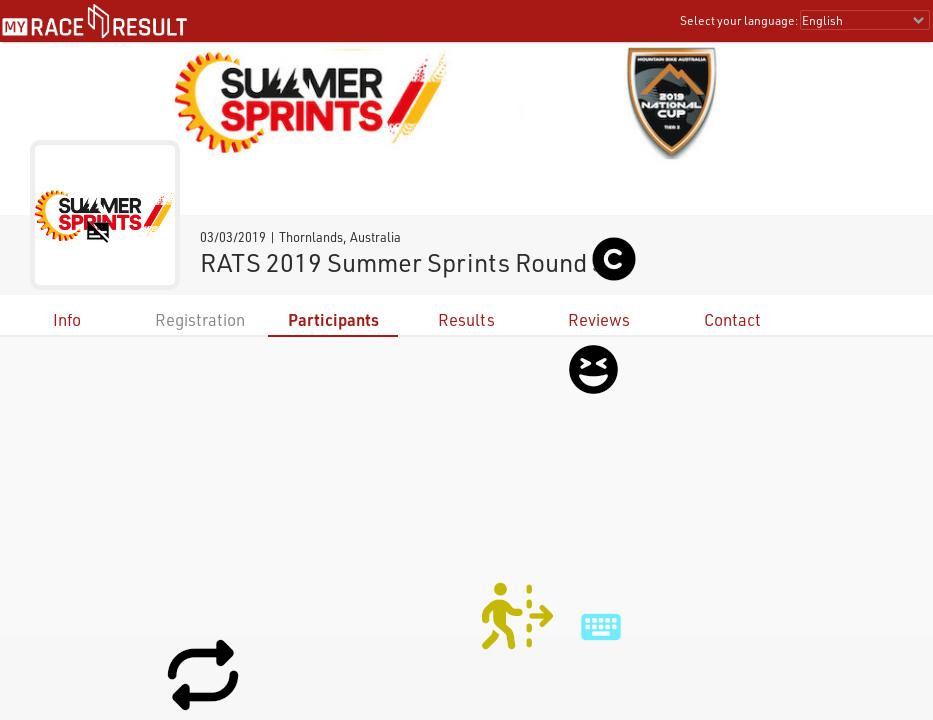  Describe the element at coordinates (601, 627) in the screenshot. I see `open the on-screen keyboard` at that location.